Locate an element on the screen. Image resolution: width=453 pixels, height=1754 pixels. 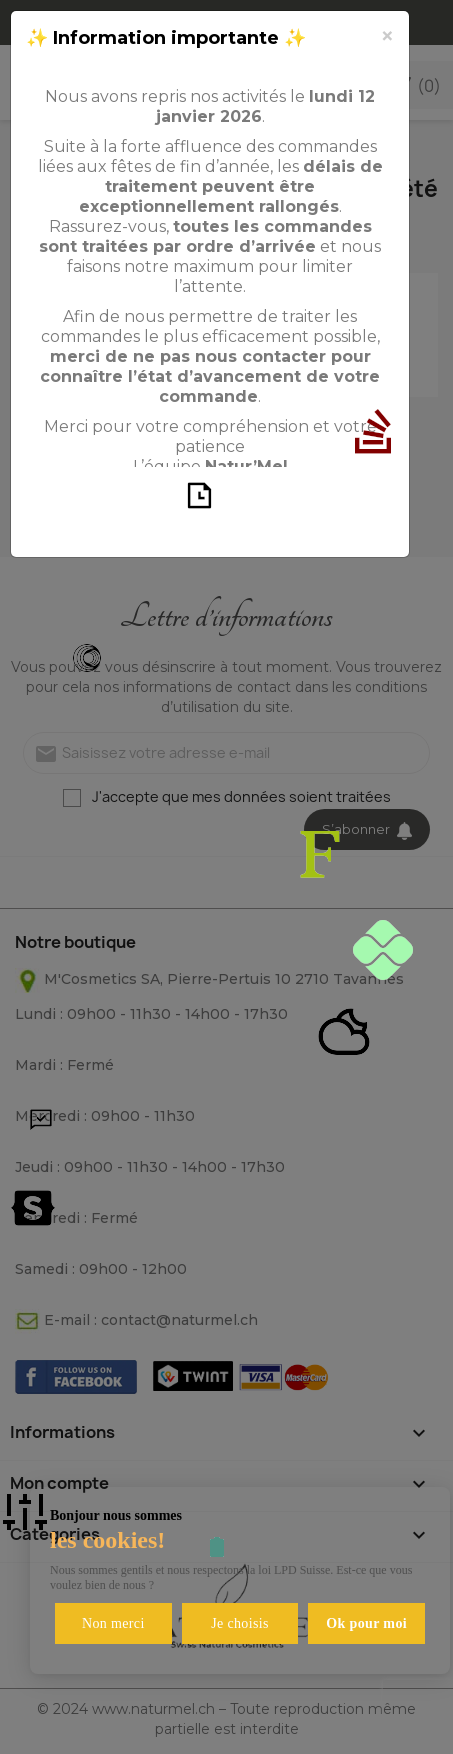
visit stack overflow website is located at coordinates (373, 431).